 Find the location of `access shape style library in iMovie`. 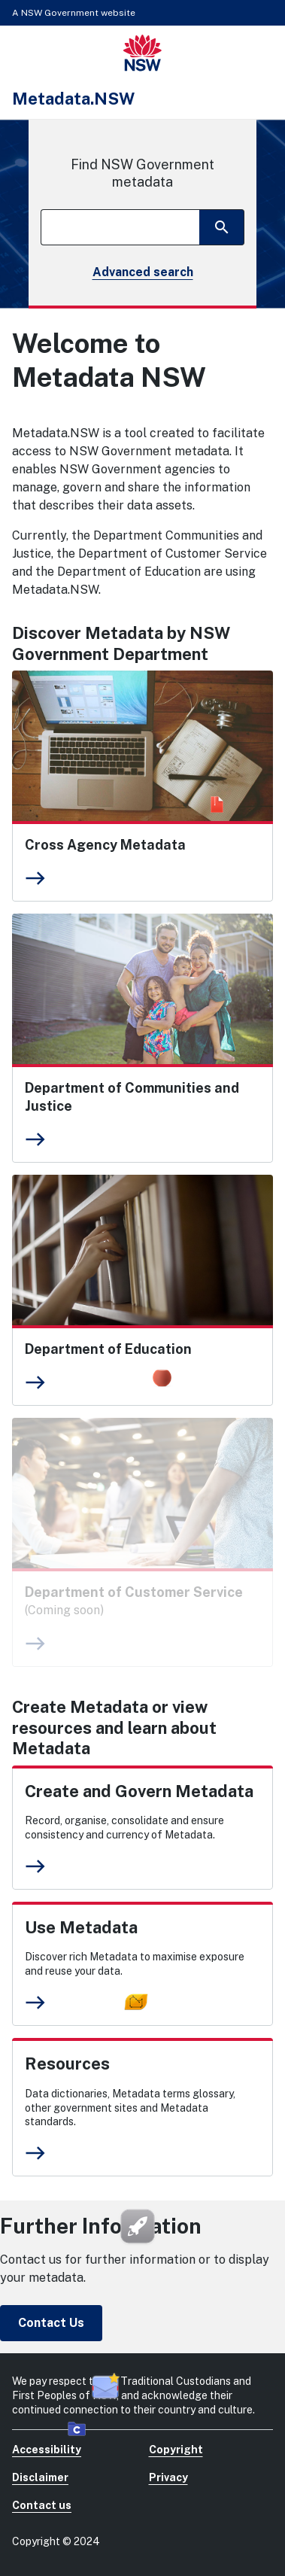

access shape style library in iMovie is located at coordinates (136, 2002).